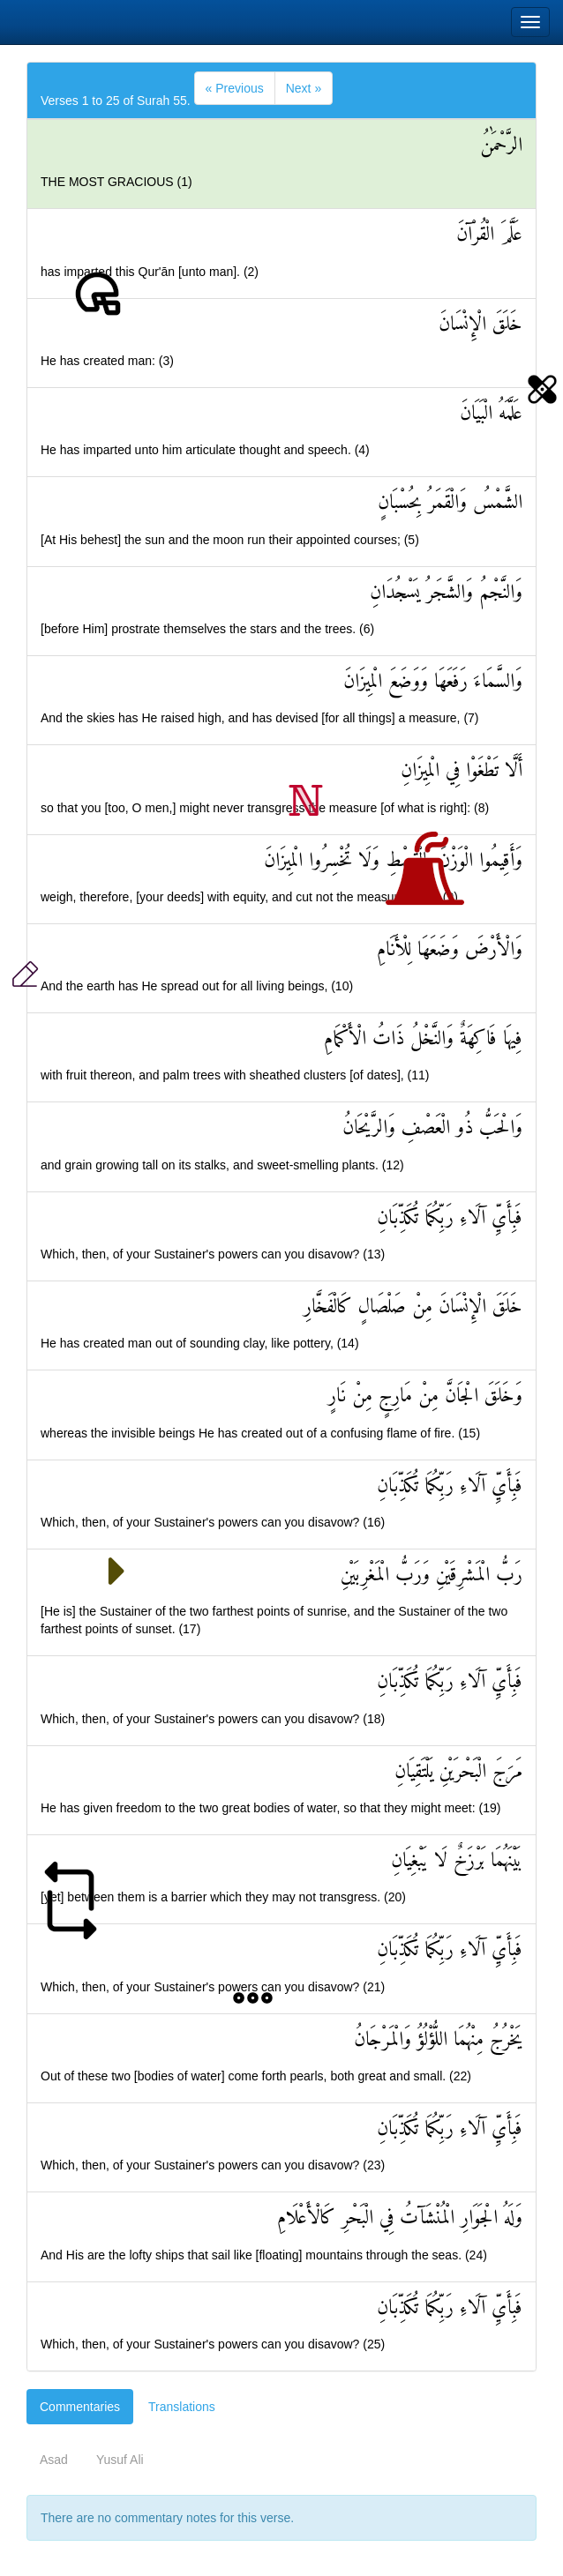 This screenshot has width=563, height=2576. I want to click on access football or sports content, so click(98, 295).